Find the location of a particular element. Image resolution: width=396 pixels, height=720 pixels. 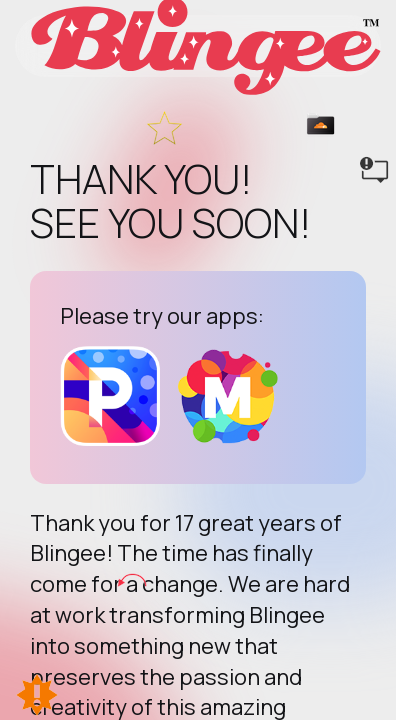

item not marked as favorite is located at coordinates (164, 128).